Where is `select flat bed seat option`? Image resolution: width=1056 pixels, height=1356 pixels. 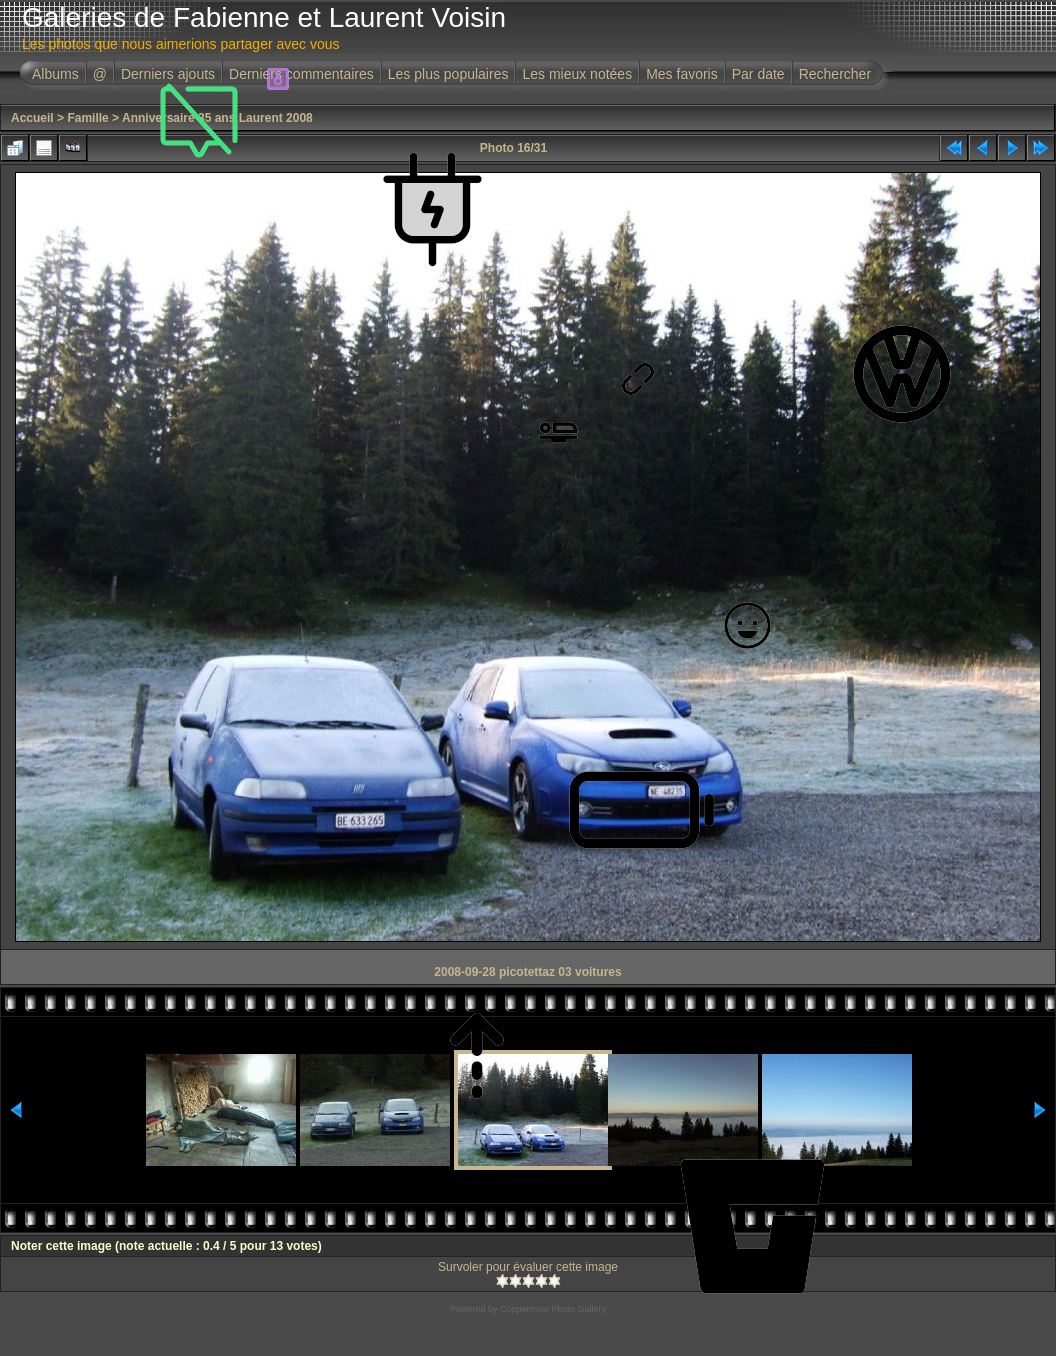
select flat bed seat option is located at coordinates (558, 431).